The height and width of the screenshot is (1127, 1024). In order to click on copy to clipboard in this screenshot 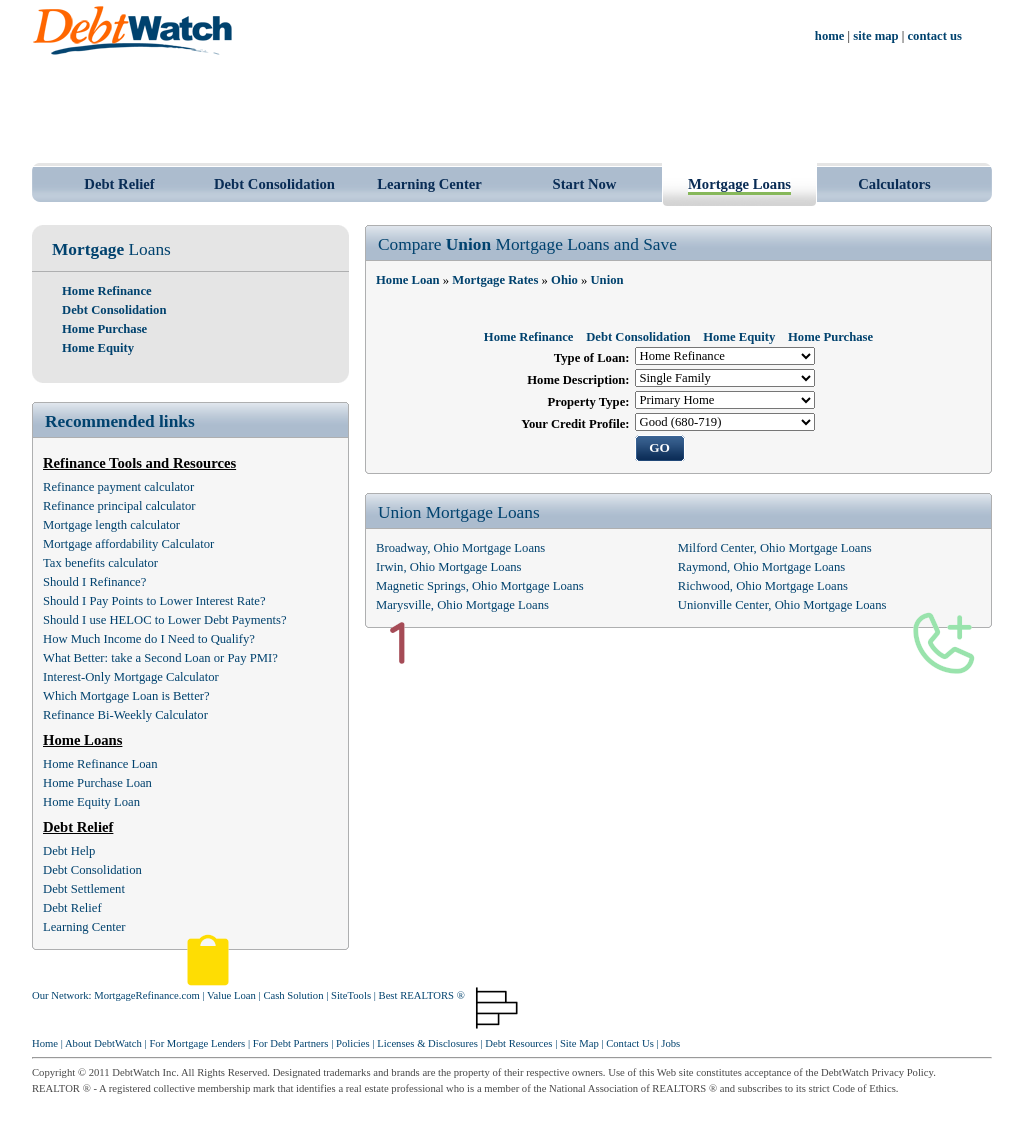, I will do `click(208, 961)`.